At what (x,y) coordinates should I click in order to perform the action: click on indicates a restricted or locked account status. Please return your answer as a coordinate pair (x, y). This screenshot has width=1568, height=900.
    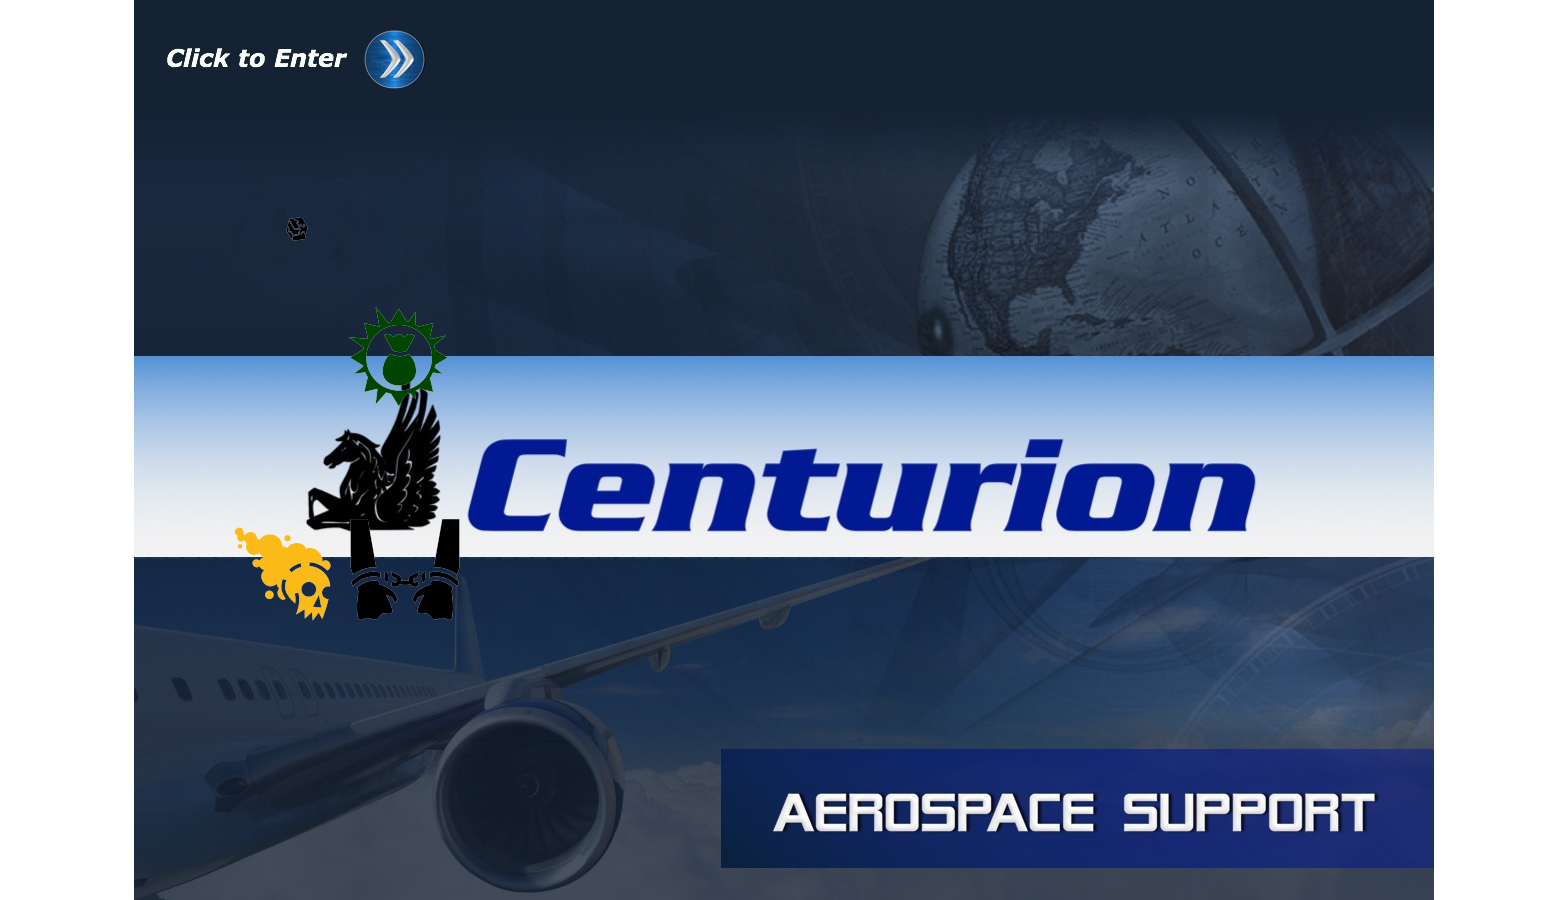
    Looking at the image, I should click on (405, 574).